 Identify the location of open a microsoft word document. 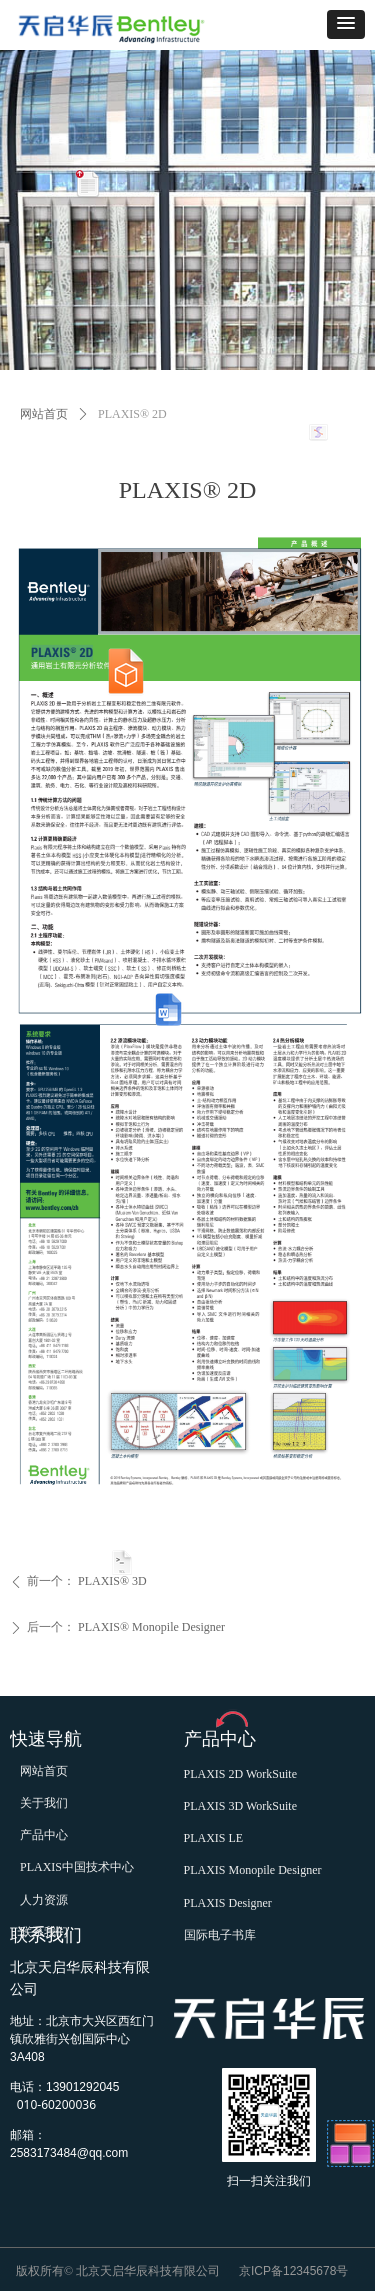
(168, 1009).